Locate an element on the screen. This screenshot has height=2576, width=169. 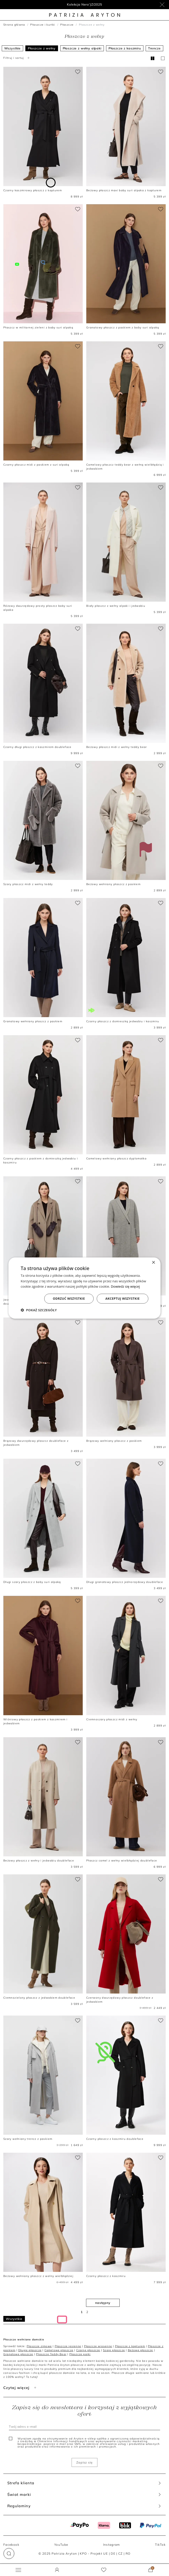
unselected radio button or checkbox option is located at coordinates (51, 183).